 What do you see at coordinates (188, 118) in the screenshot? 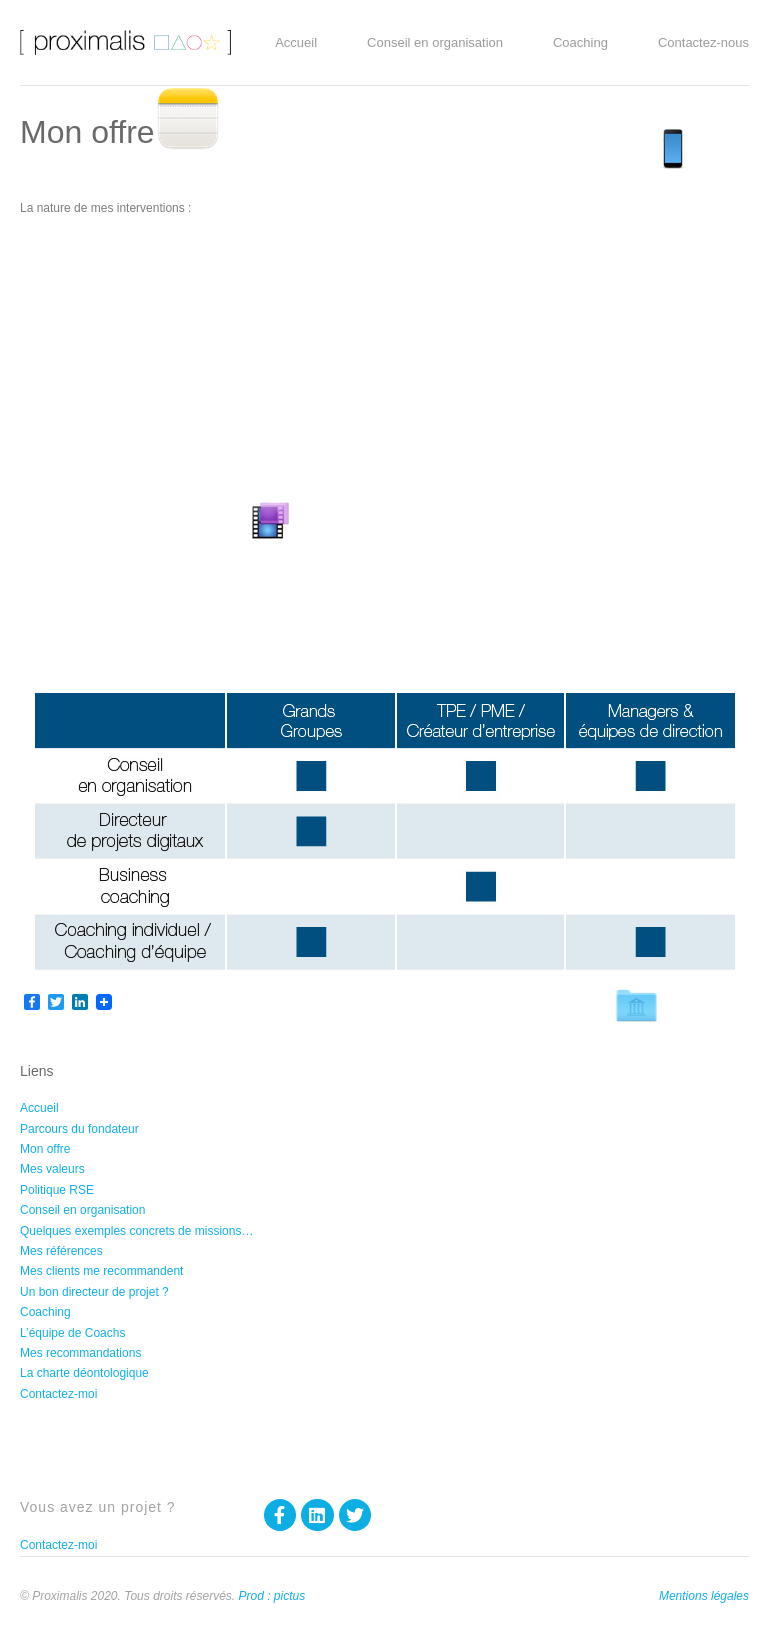
I see `open the notes app` at bounding box center [188, 118].